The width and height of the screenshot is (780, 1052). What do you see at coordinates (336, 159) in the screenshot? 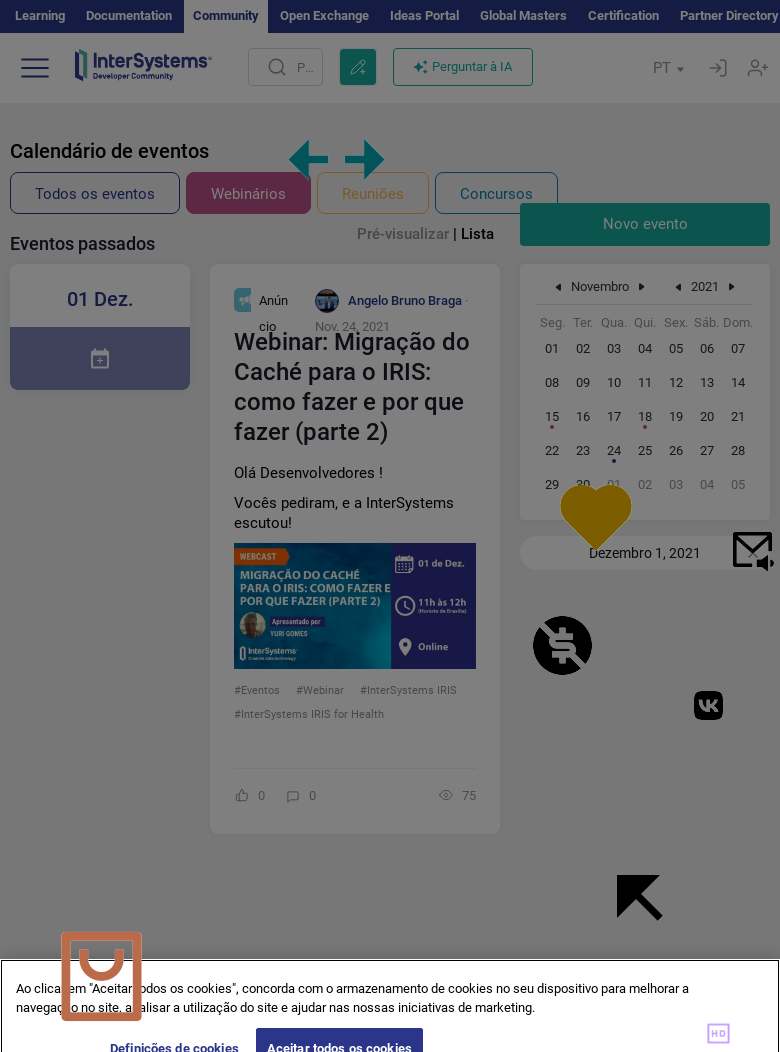
I see `expand content horizontally` at bounding box center [336, 159].